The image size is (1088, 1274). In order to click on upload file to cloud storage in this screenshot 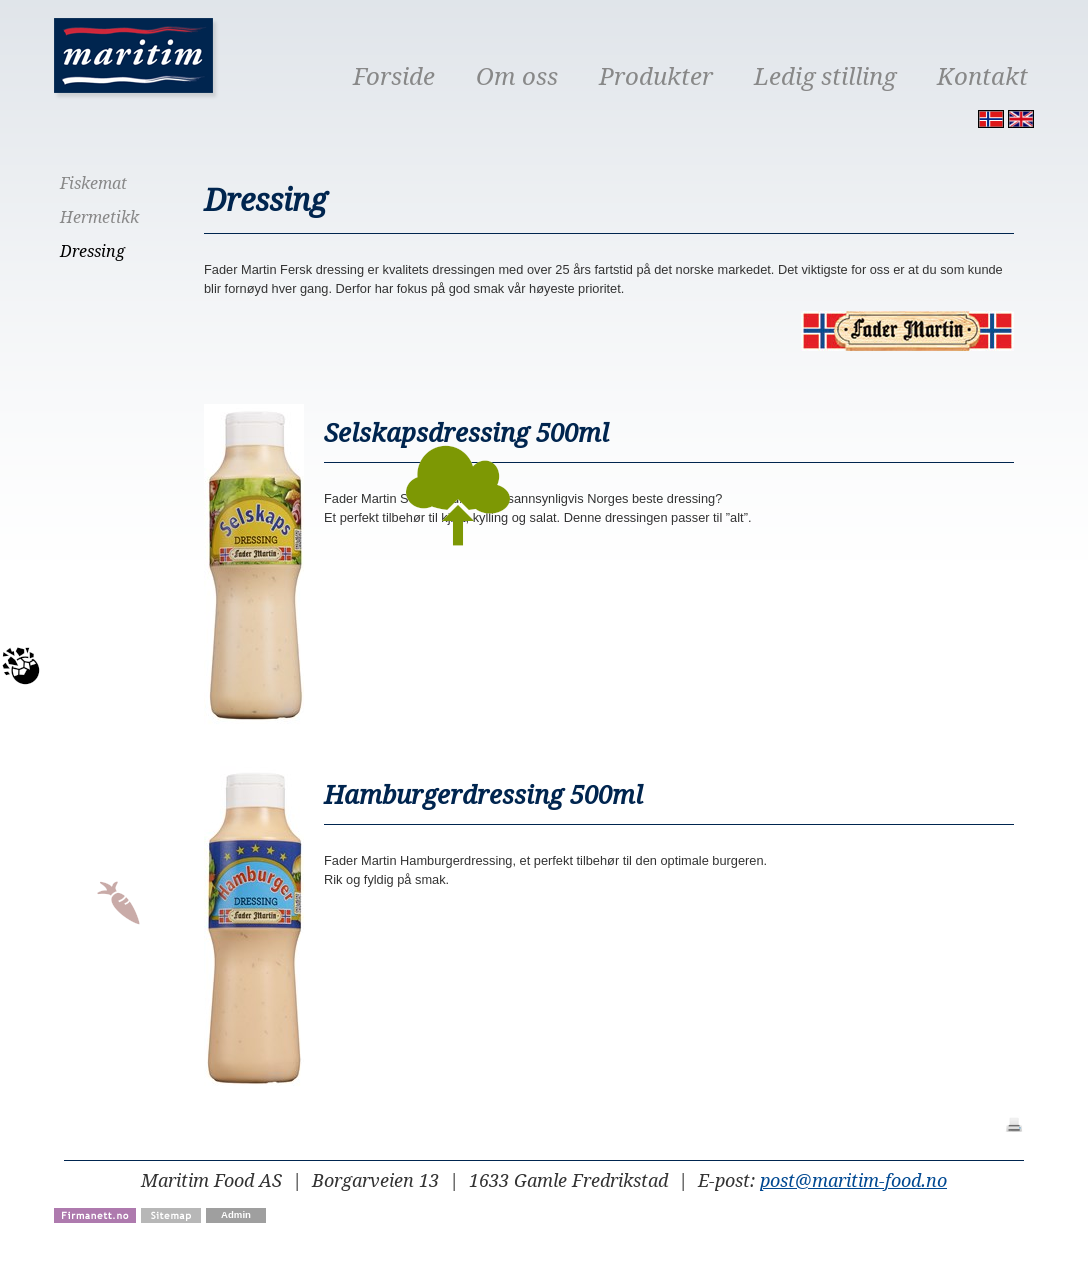, I will do `click(458, 495)`.